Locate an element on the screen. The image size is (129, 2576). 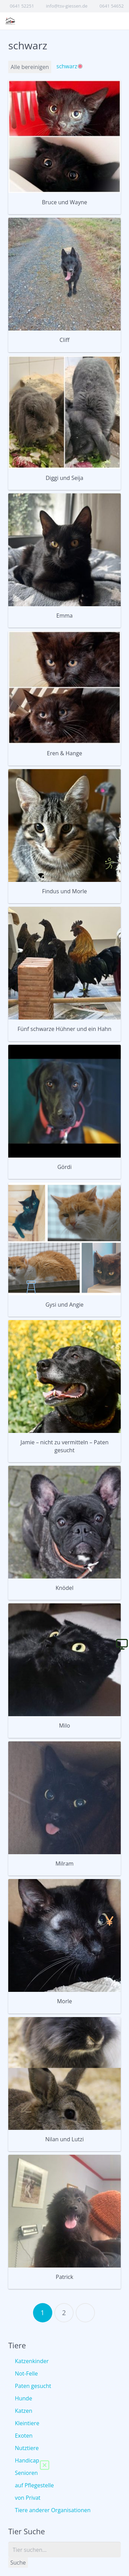
edit text or content is located at coordinates (26, 2108).